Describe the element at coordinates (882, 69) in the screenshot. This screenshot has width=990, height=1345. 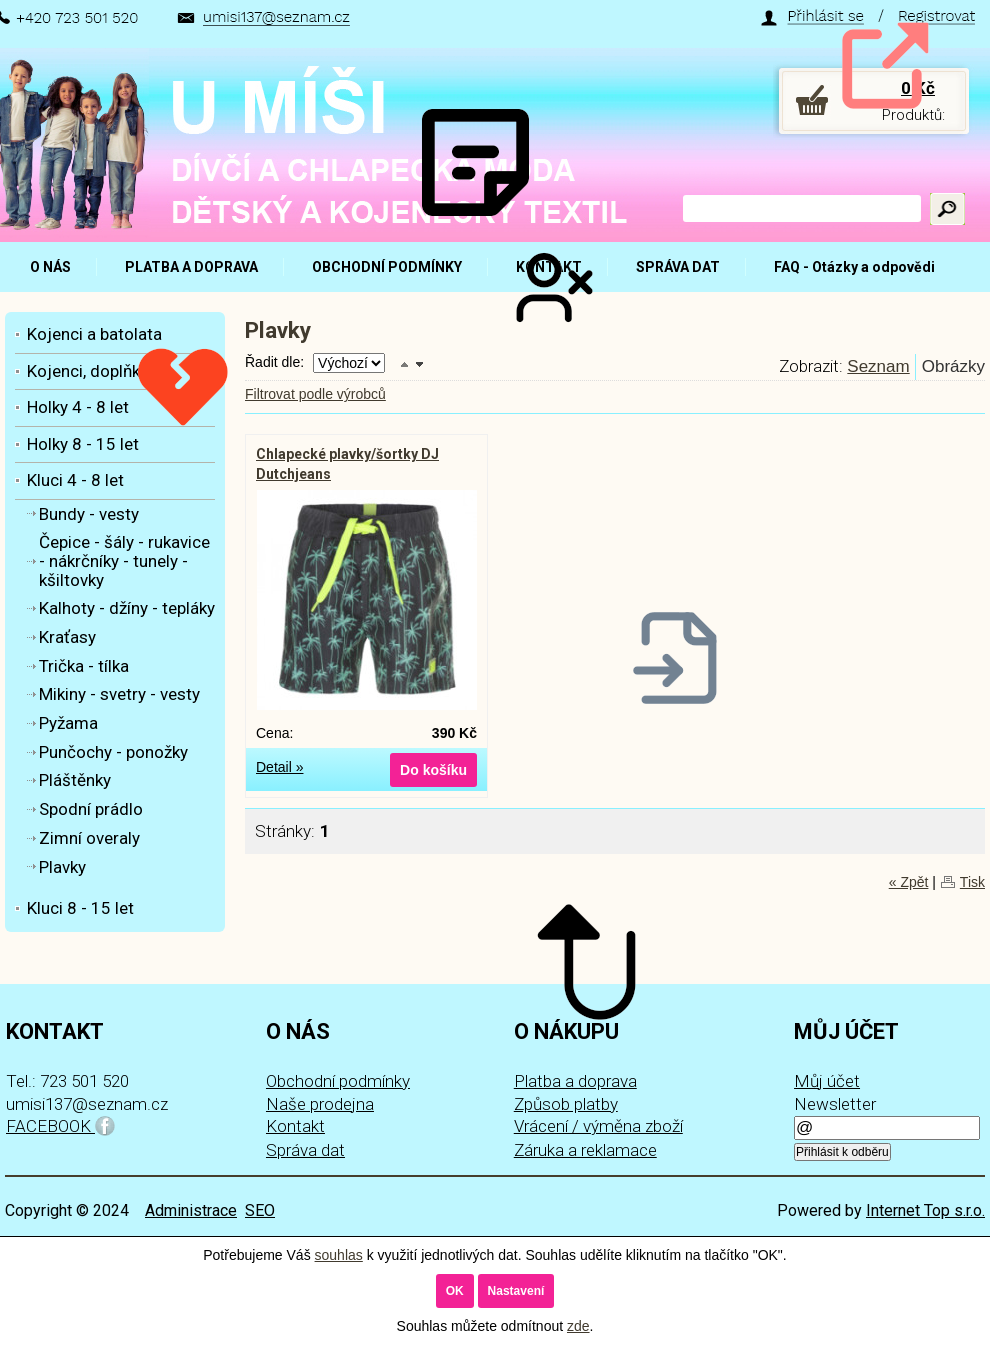
I see `open link in a new tab or window` at that location.